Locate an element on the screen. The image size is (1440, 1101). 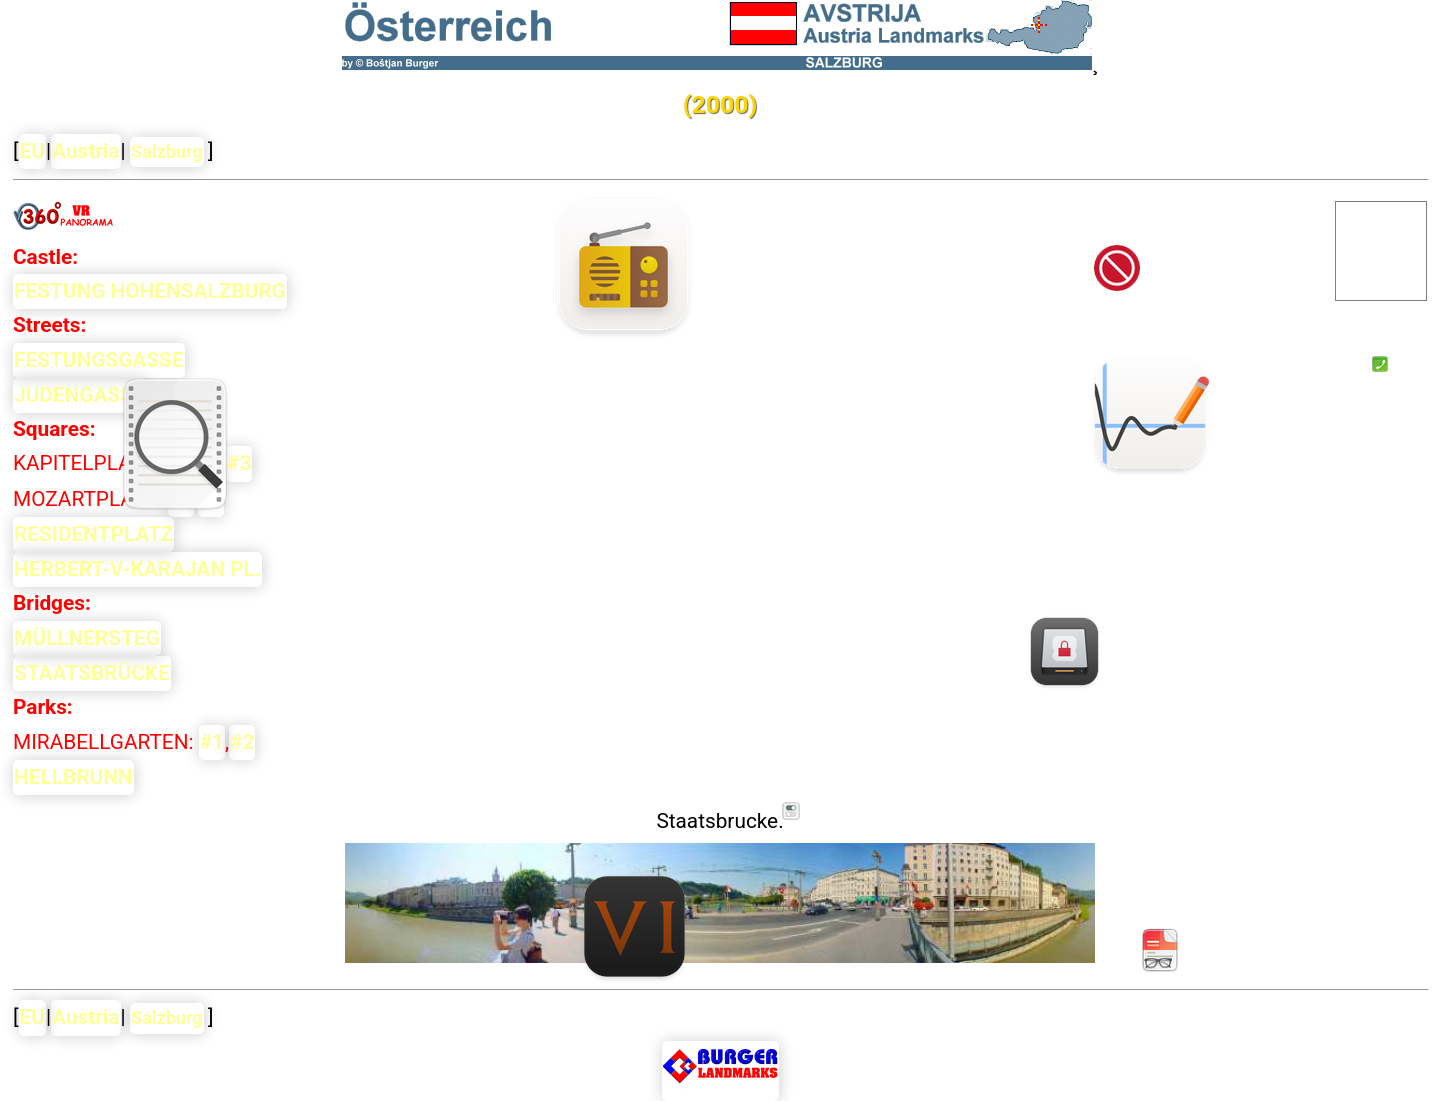
open plots graphing application is located at coordinates (1150, 414).